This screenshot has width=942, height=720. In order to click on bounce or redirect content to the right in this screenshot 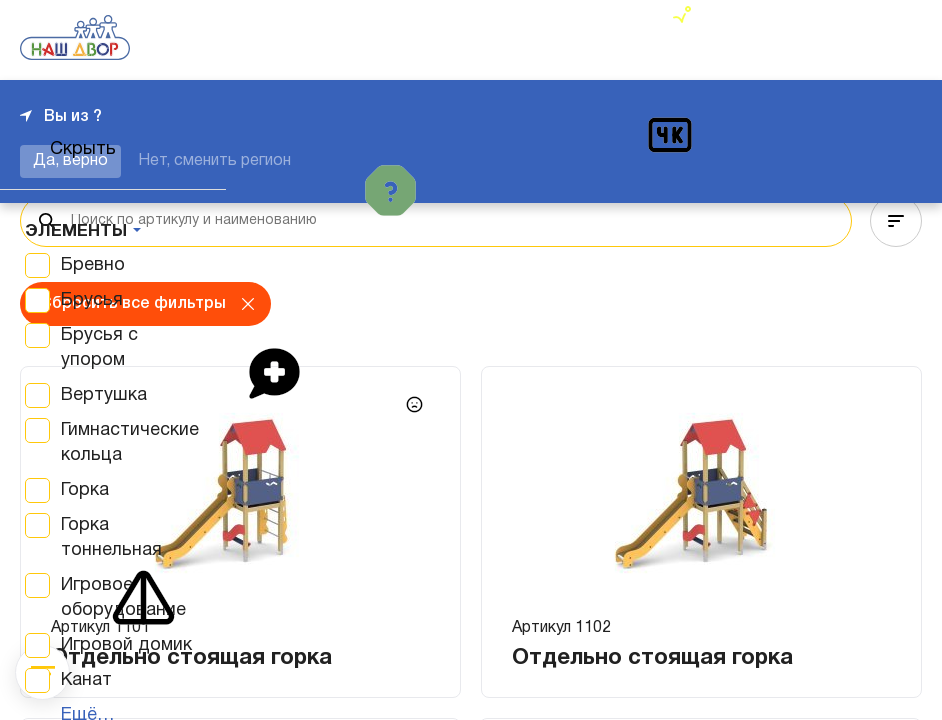, I will do `click(682, 14)`.